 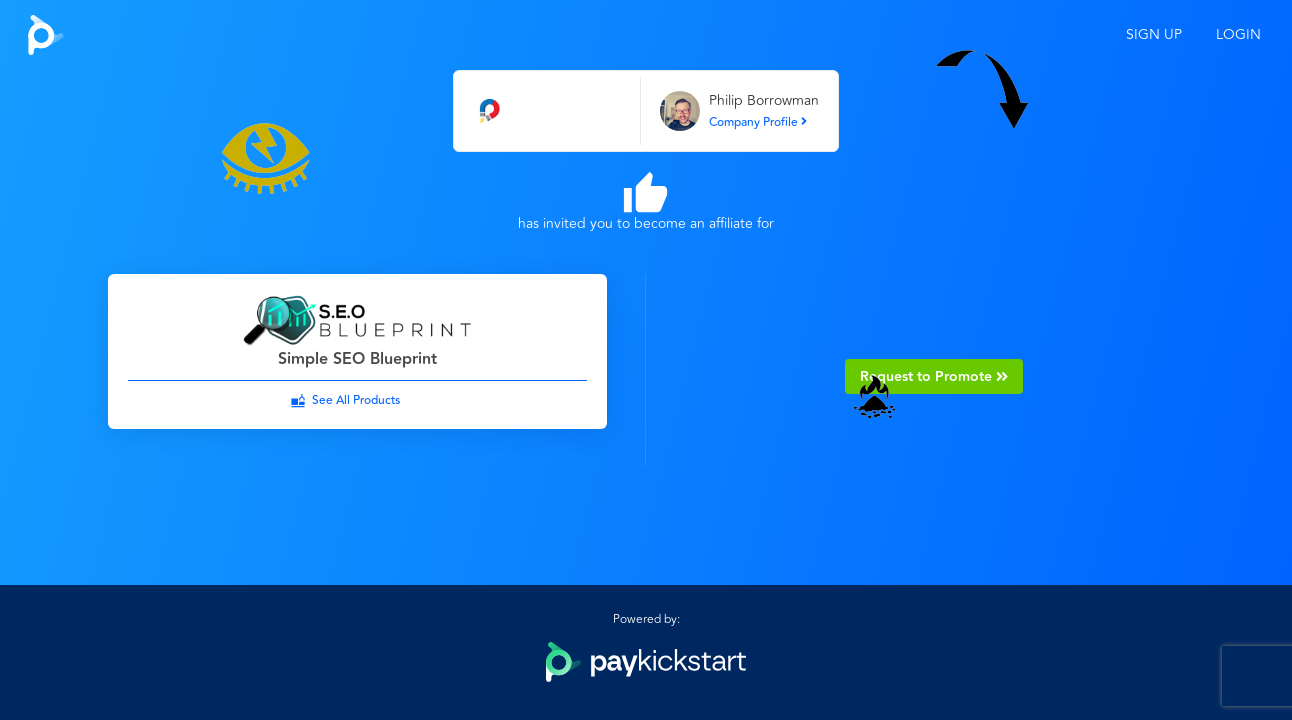 I want to click on indicates quick view or instant preview mode, so click(x=265, y=158).